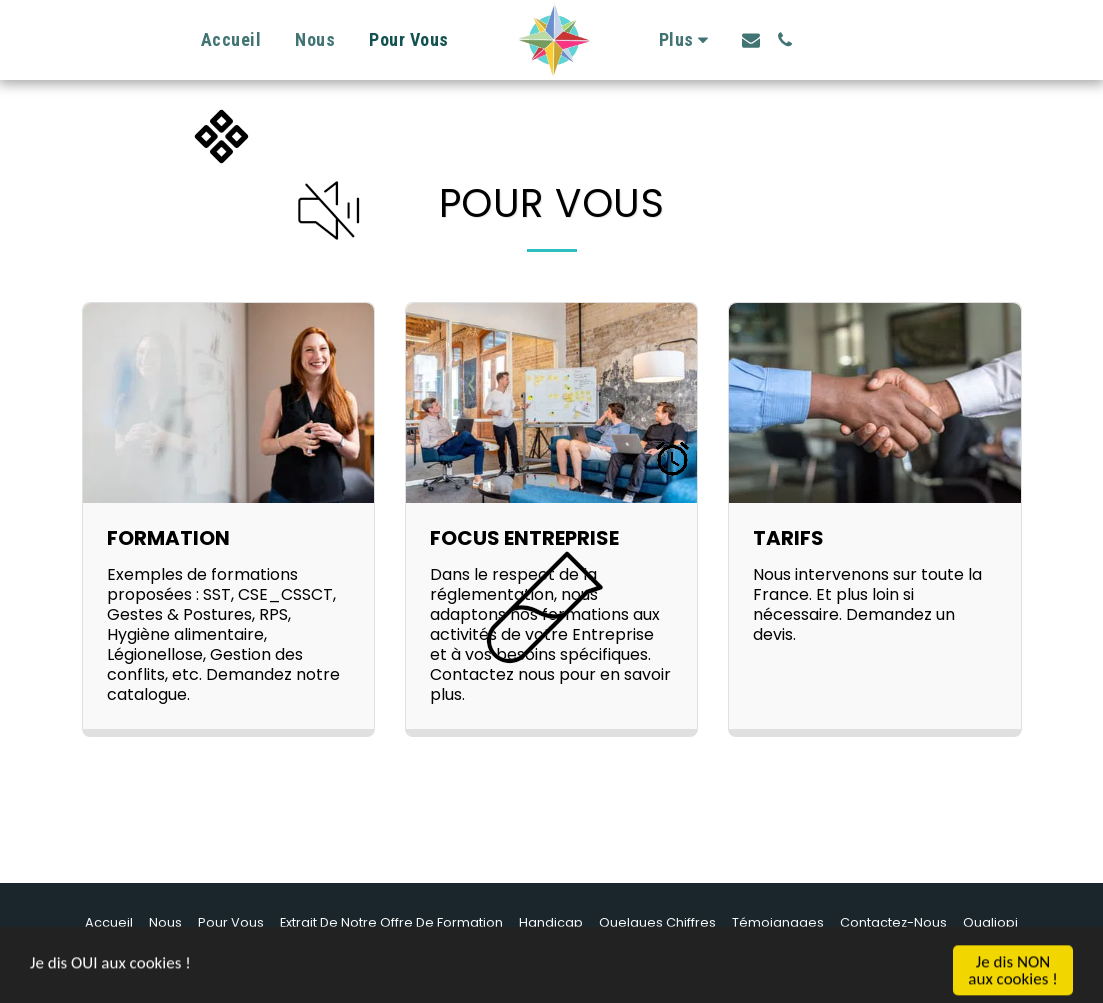 The image size is (1103, 1003). What do you see at coordinates (327, 210) in the screenshot?
I see `mute audio or sound` at bounding box center [327, 210].